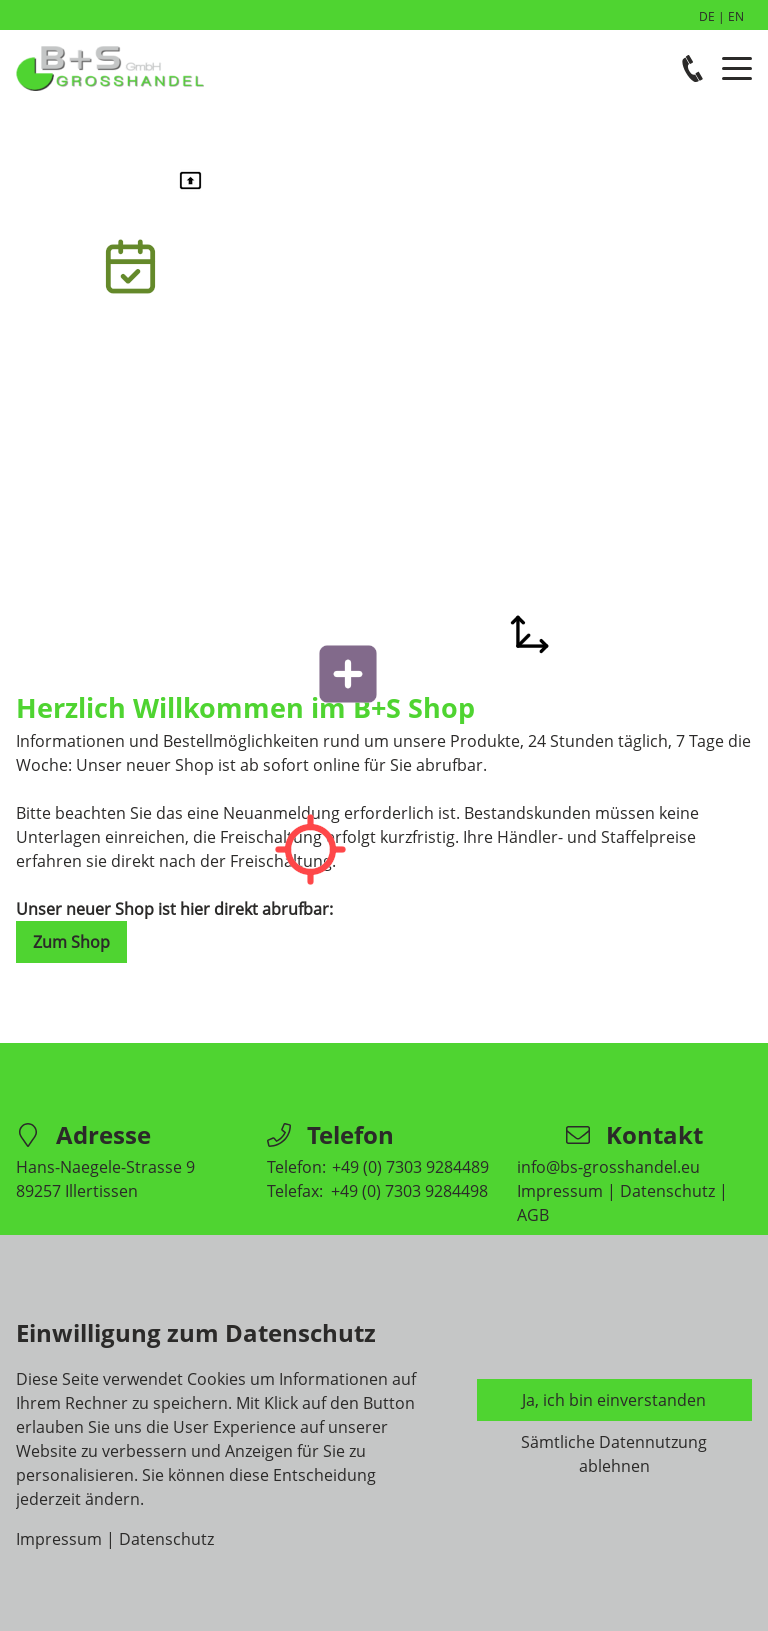 The height and width of the screenshot is (1631, 768). I want to click on confirm or complete a scheduled event, so click(130, 266).